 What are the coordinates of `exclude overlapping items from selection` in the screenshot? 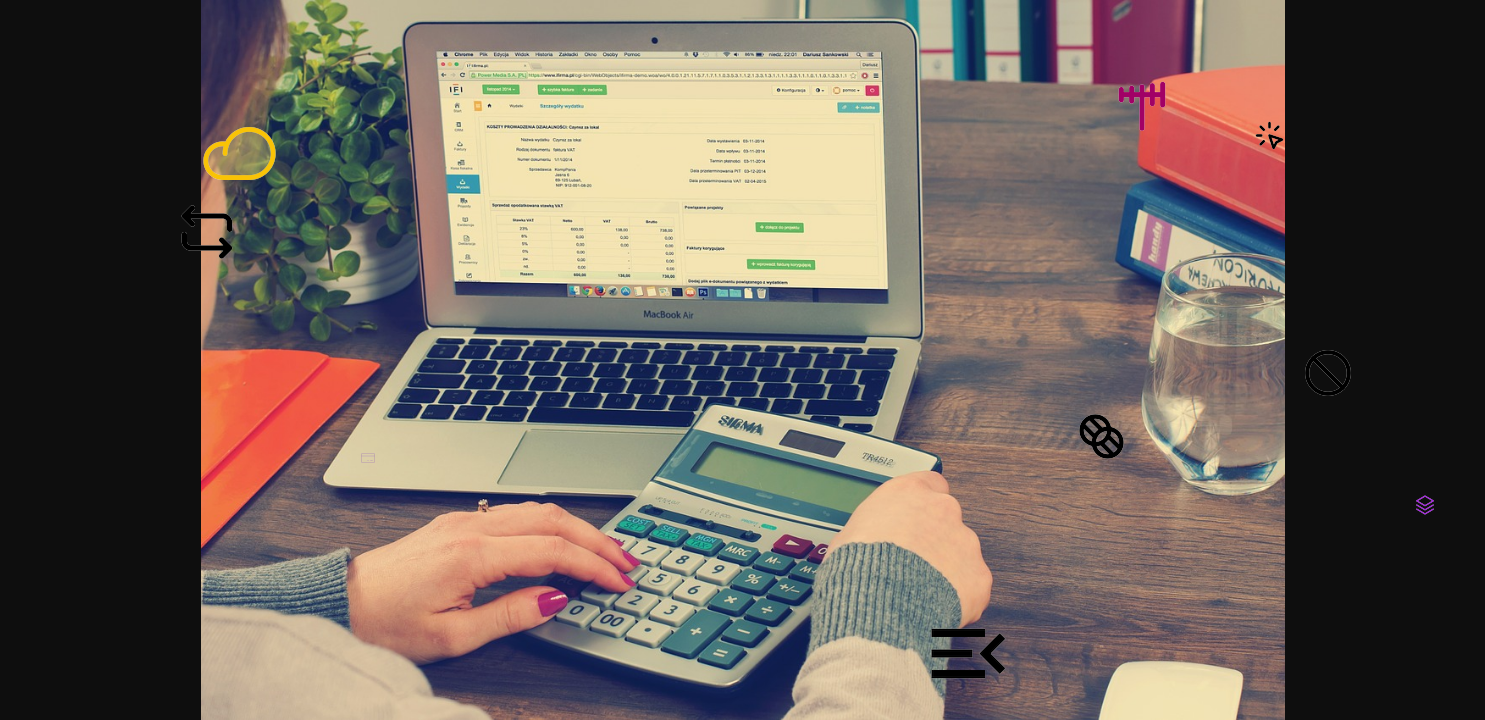 It's located at (1101, 436).